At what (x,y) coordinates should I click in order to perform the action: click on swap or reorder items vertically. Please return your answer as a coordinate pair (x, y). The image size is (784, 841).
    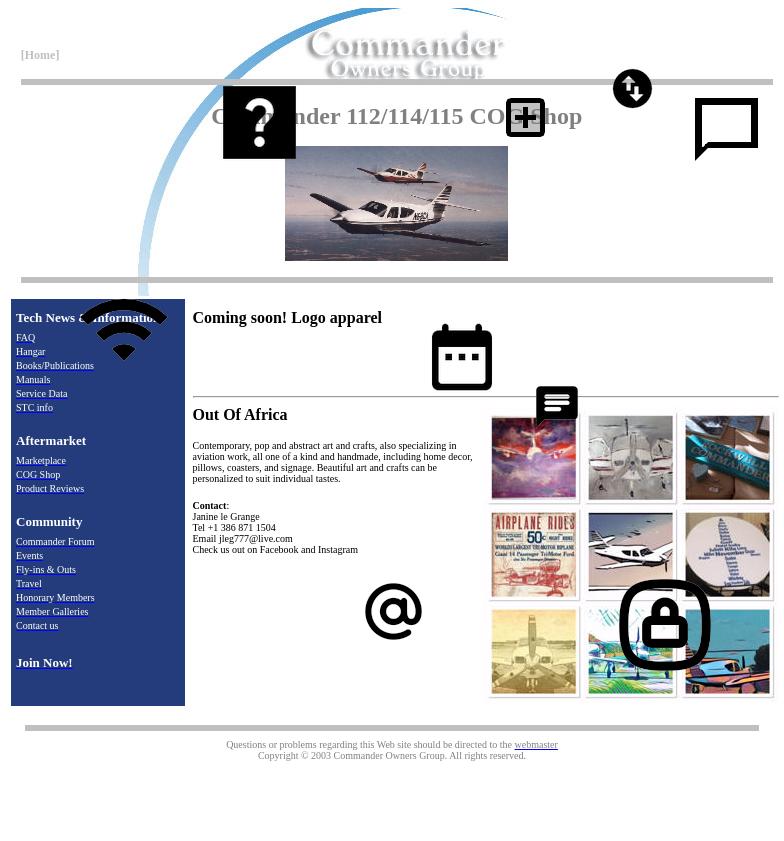
    Looking at the image, I should click on (632, 88).